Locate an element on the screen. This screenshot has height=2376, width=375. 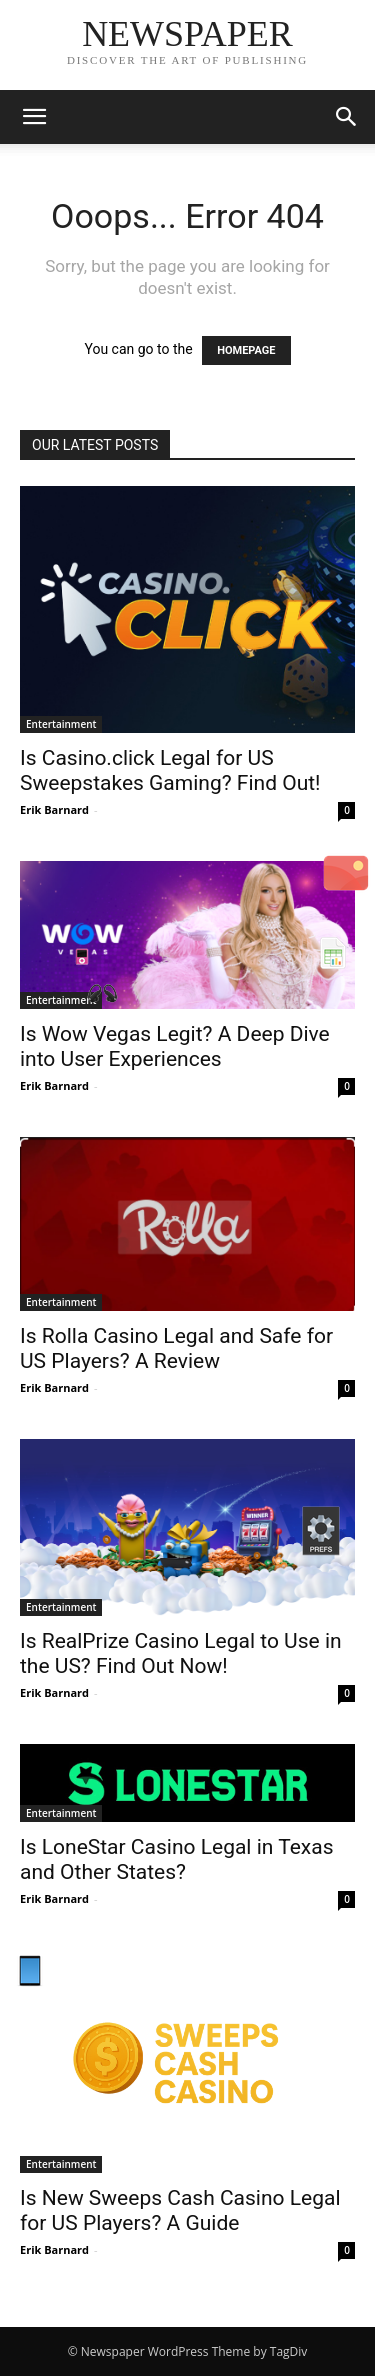
connect beats wireless earbuds via bluetooth is located at coordinates (102, 994).